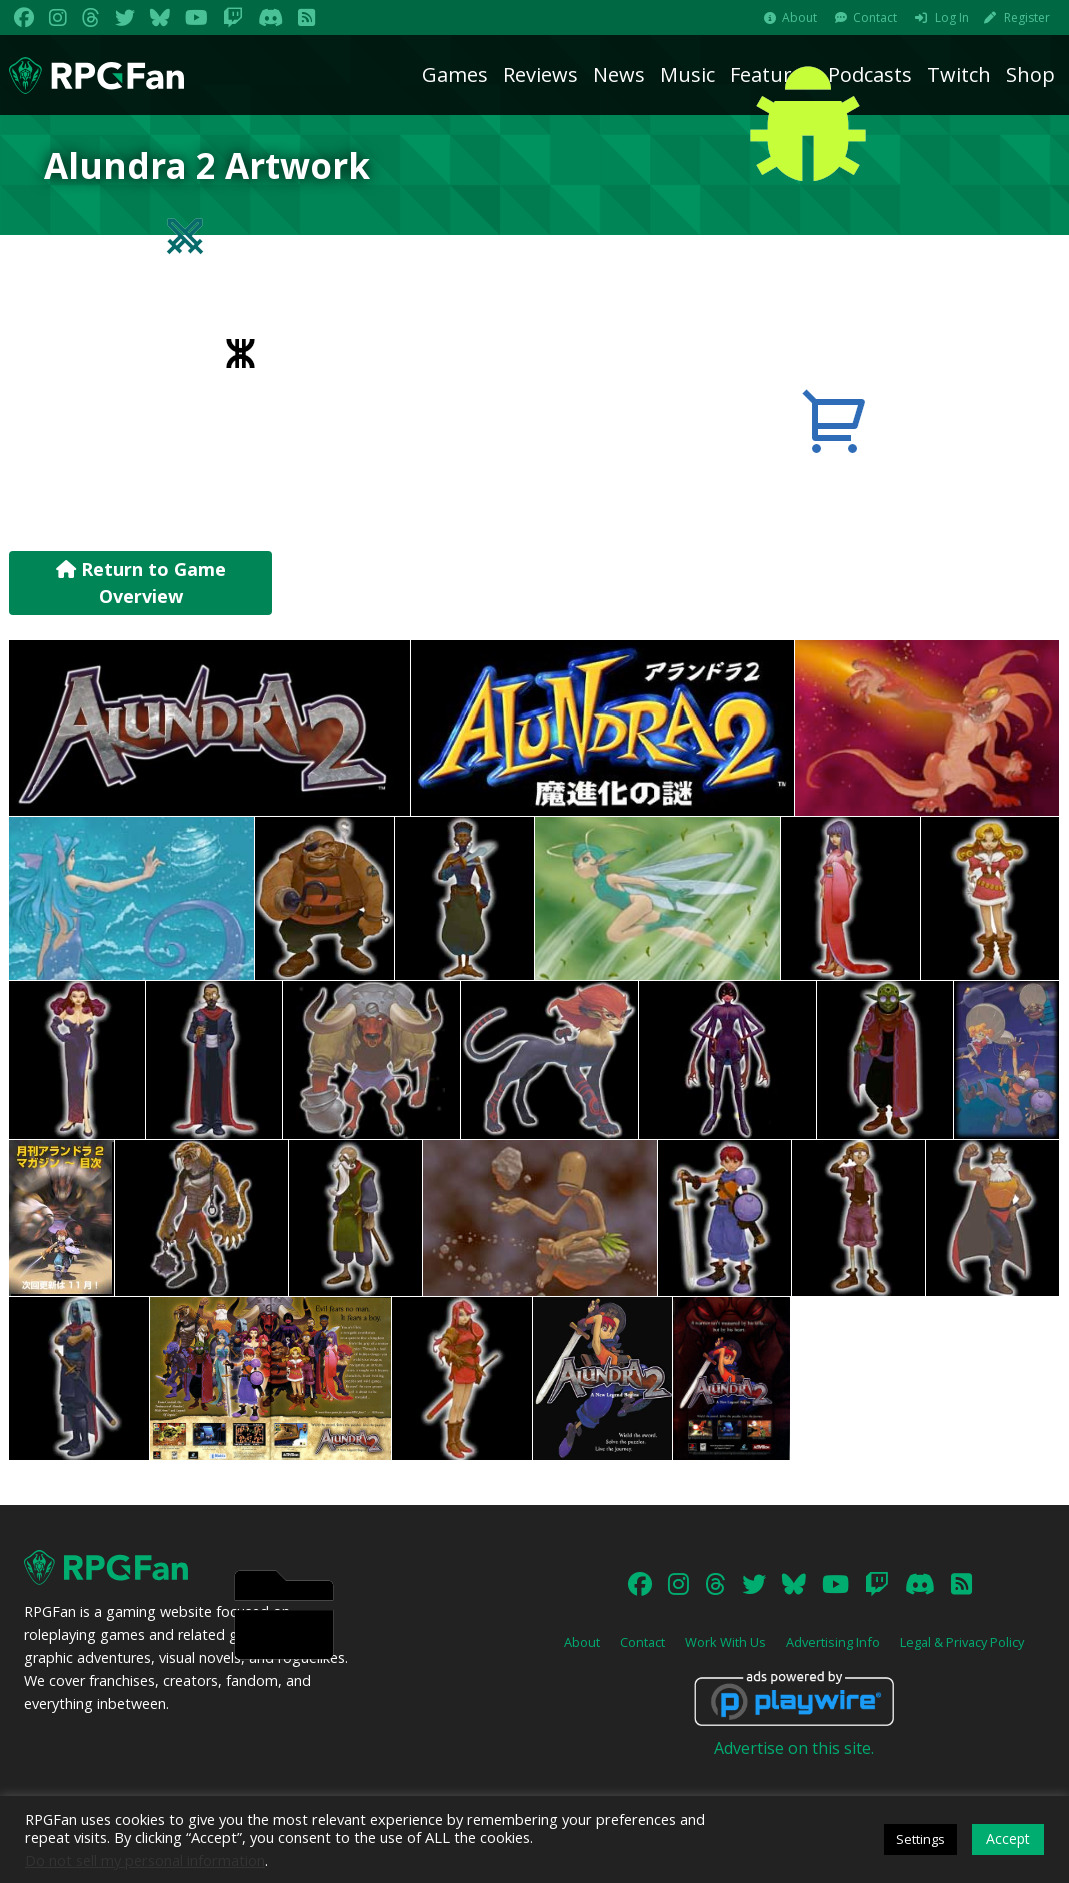 The image size is (1069, 1883). I want to click on open folder to view files, so click(284, 1615).